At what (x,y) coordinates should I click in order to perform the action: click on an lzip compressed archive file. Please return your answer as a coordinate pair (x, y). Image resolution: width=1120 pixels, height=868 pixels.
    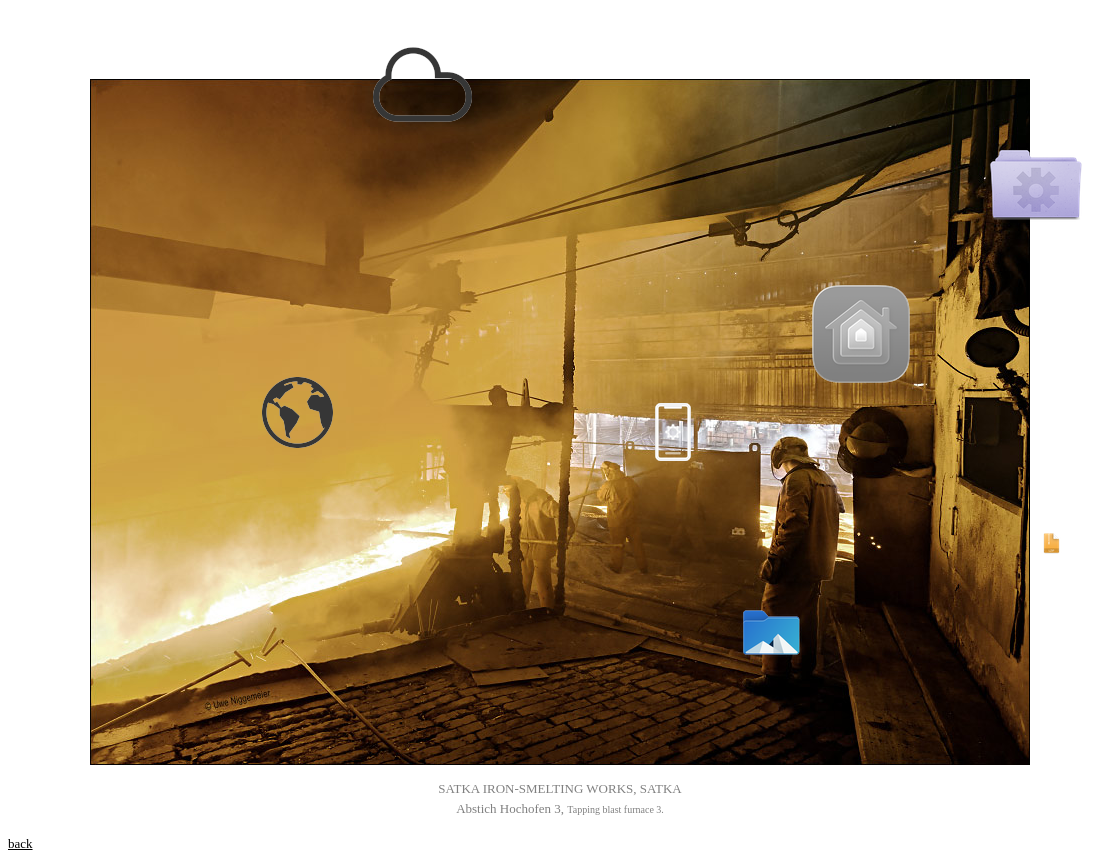
    Looking at the image, I should click on (1051, 543).